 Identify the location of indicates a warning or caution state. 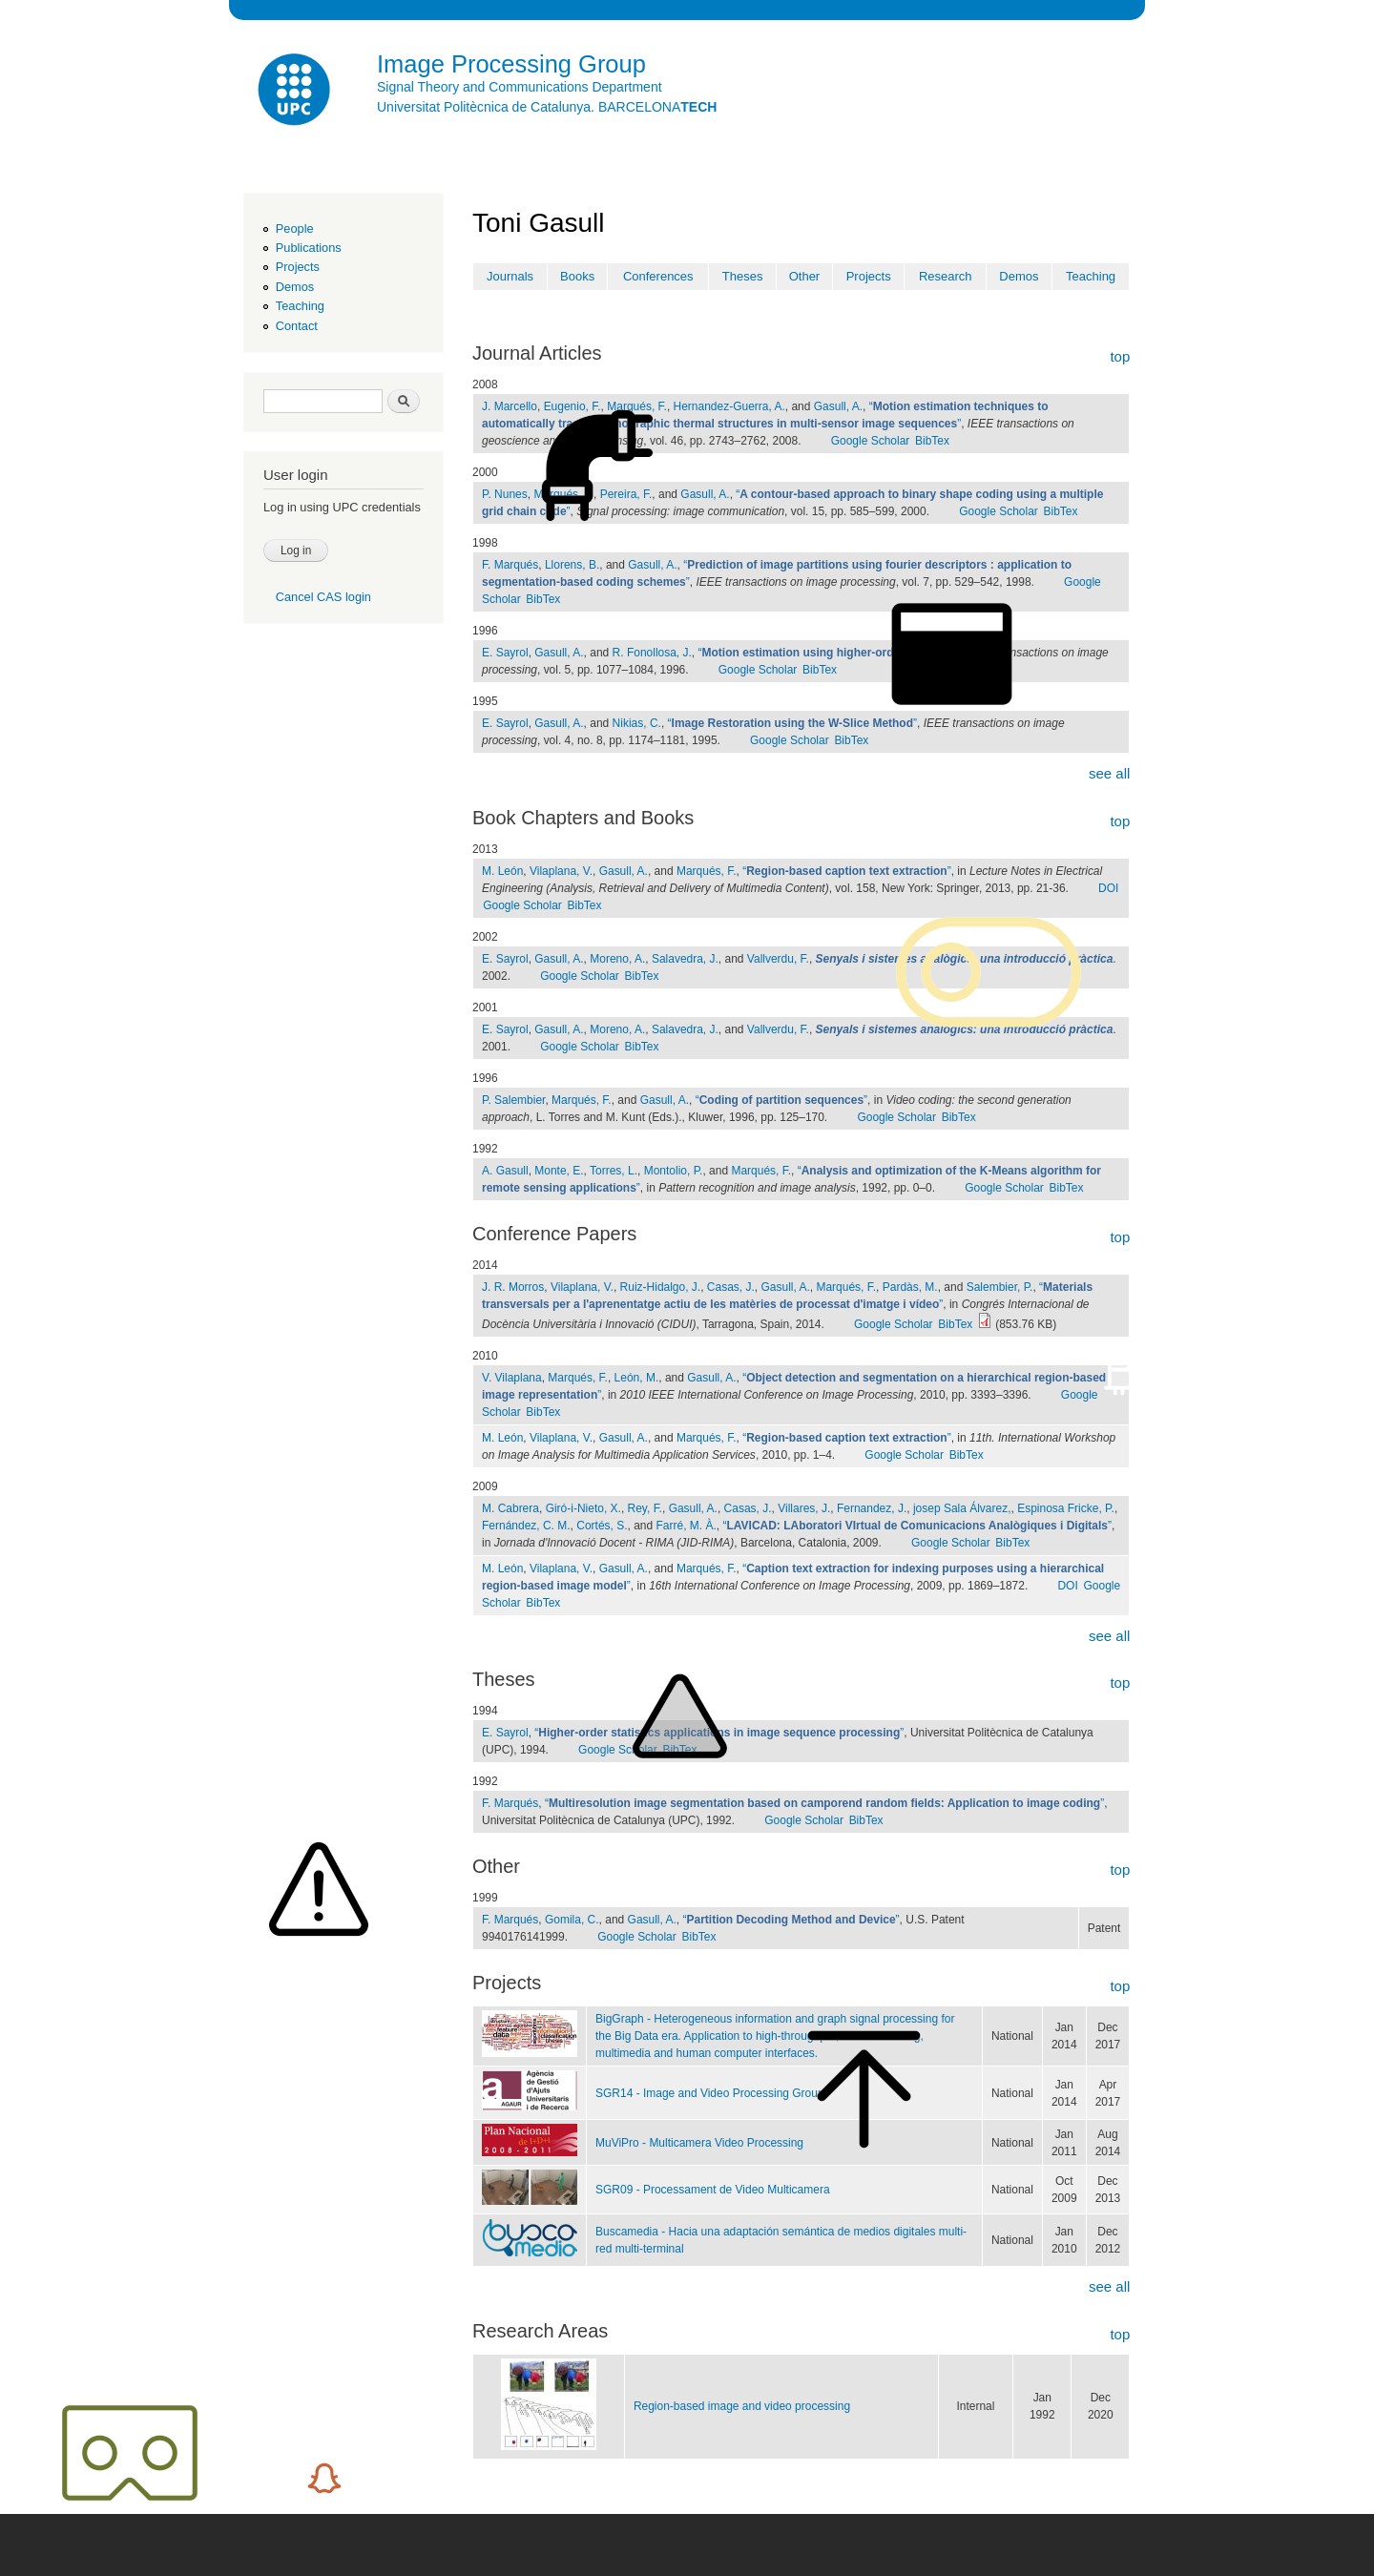
(319, 1889).